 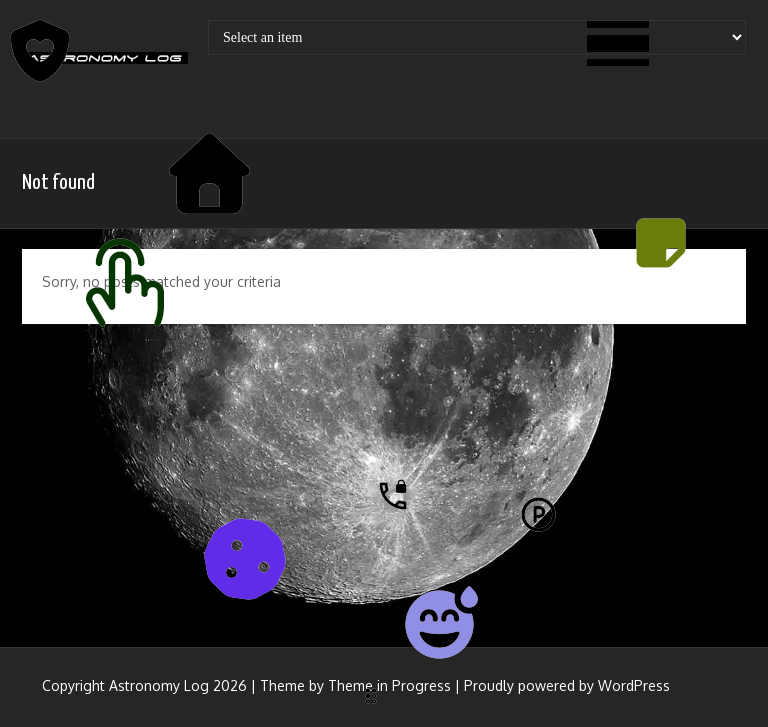 What do you see at coordinates (371, 696) in the screenshot?
I see `enable braille accessibility features` at bounding box center [371, 696].